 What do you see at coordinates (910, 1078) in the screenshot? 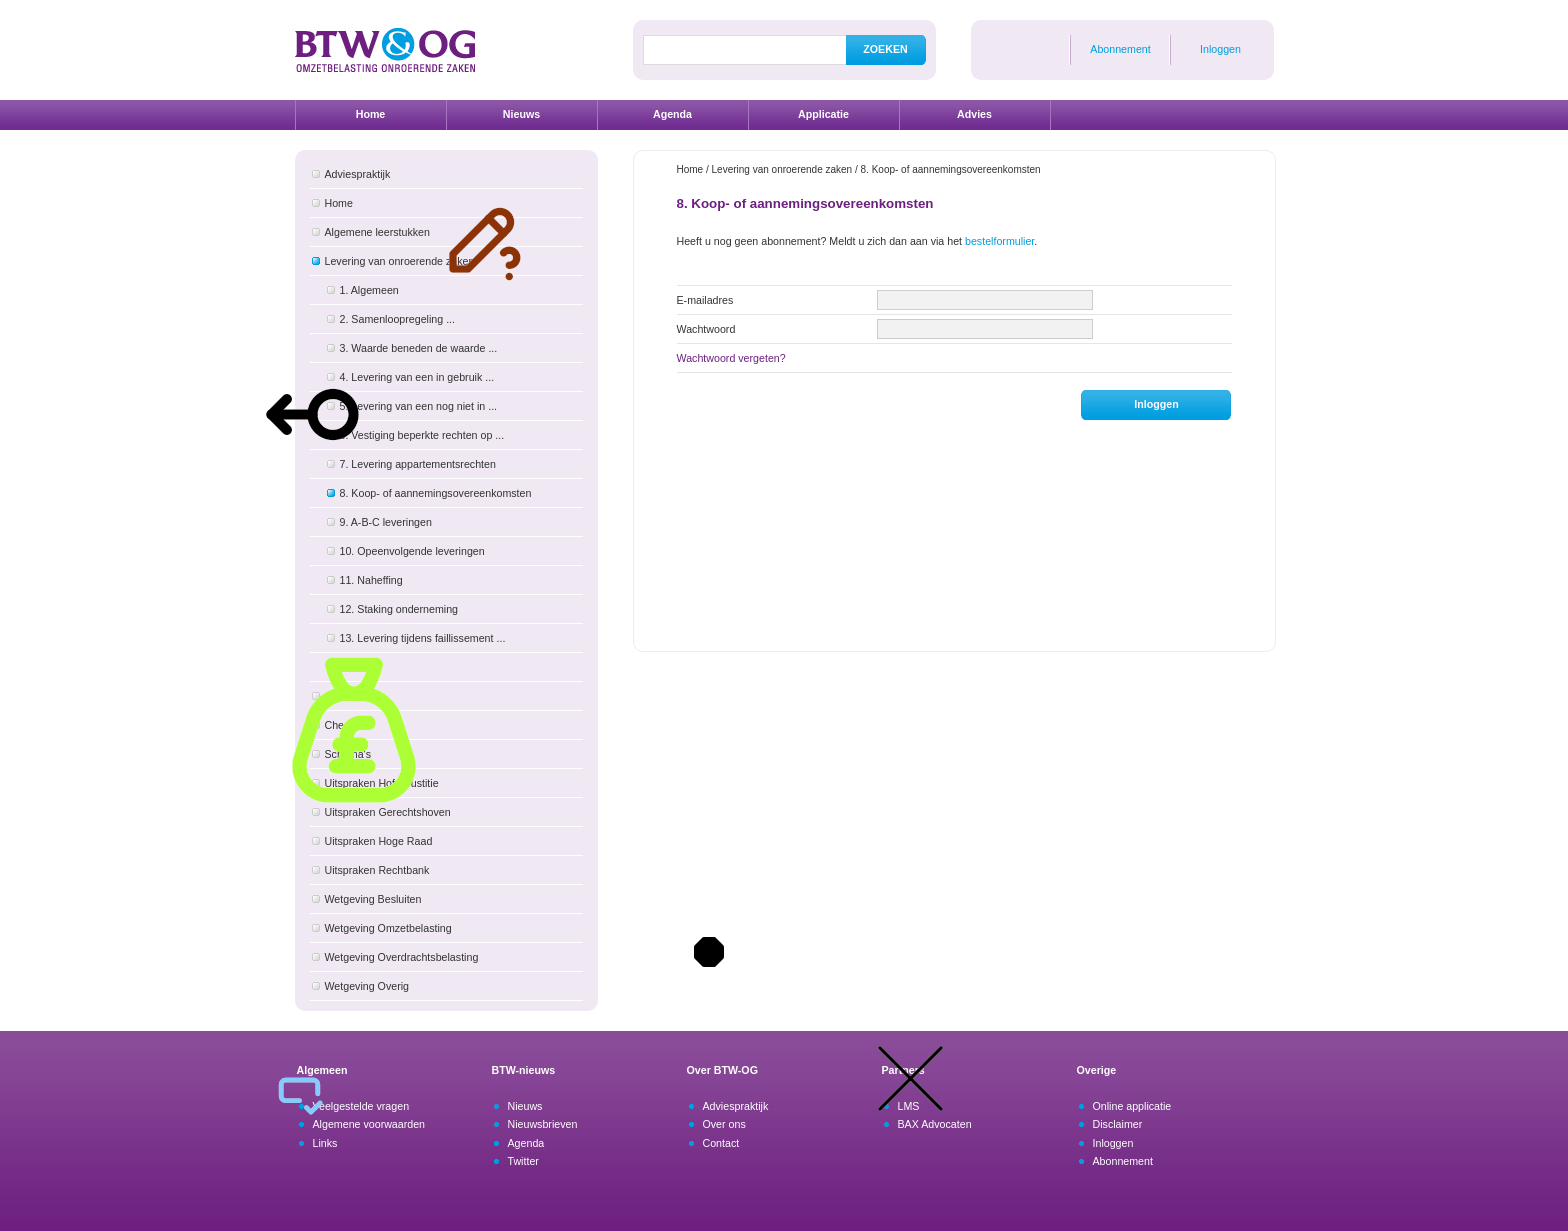
I see `close a window or dialog` at bounding box center [910, 1078].